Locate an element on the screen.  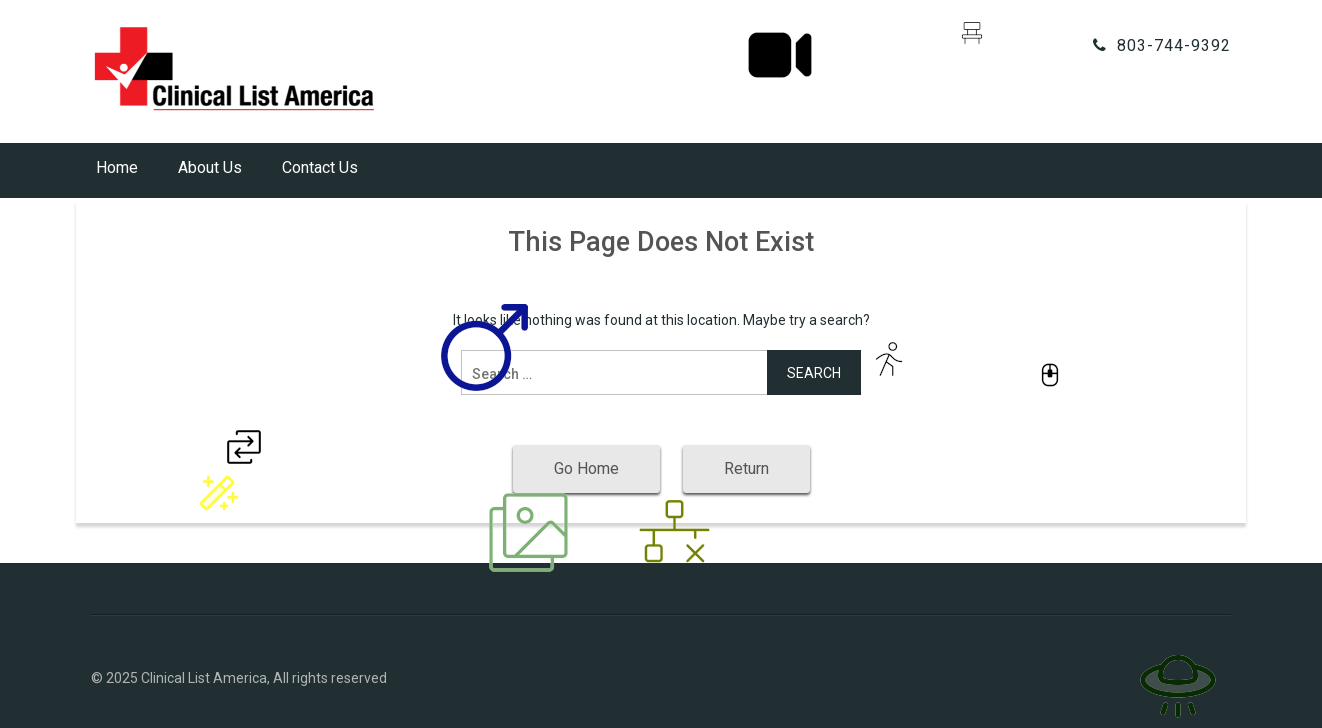
select male gender option is located at coordinates (484, 347).